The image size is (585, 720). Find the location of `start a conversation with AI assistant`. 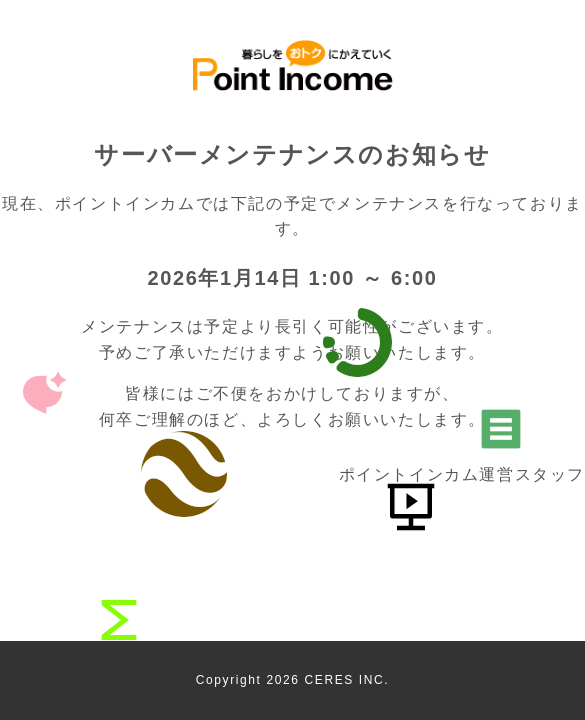

start a conversation with AI assistant is located at coordinates (42, 393).